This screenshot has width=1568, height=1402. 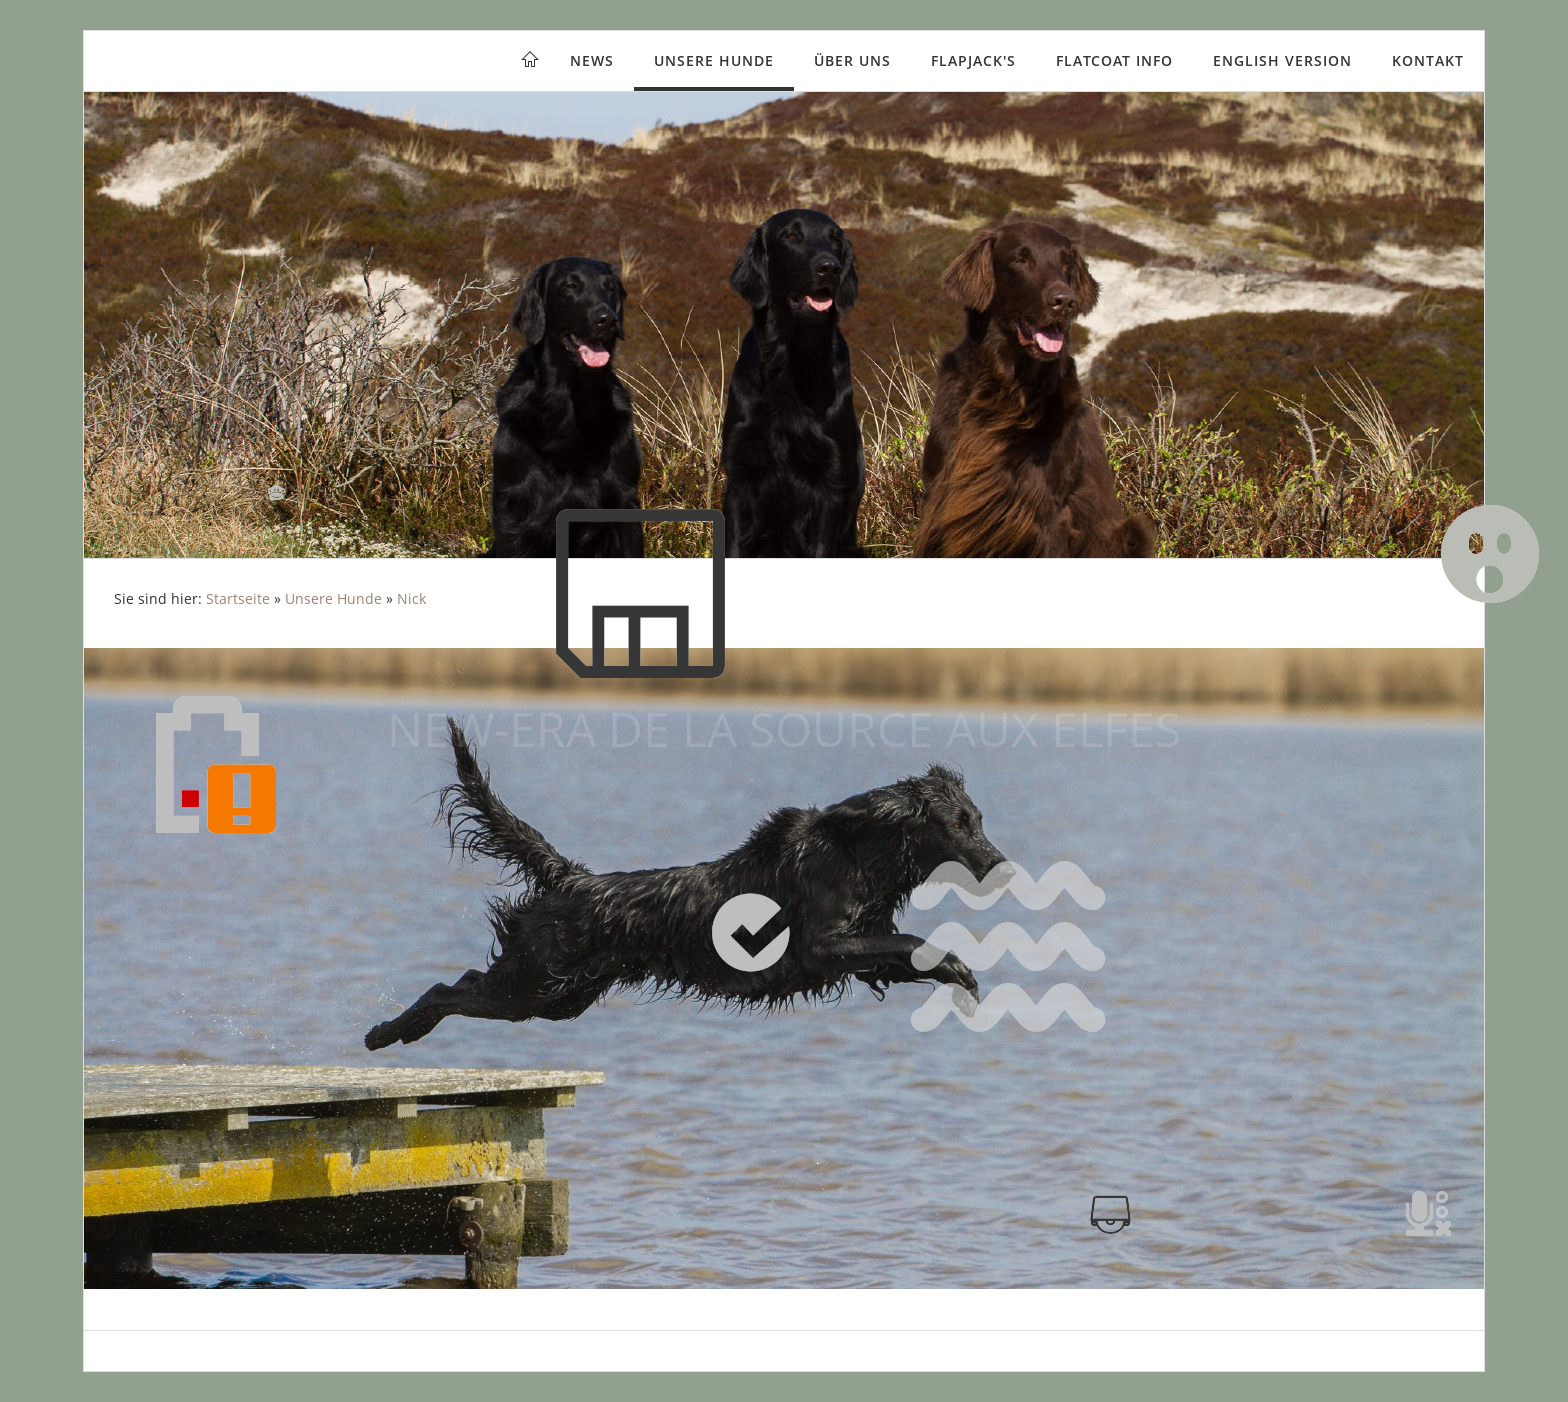 I want to click on surprised reaction emoji, so click(x=1490, y=554).